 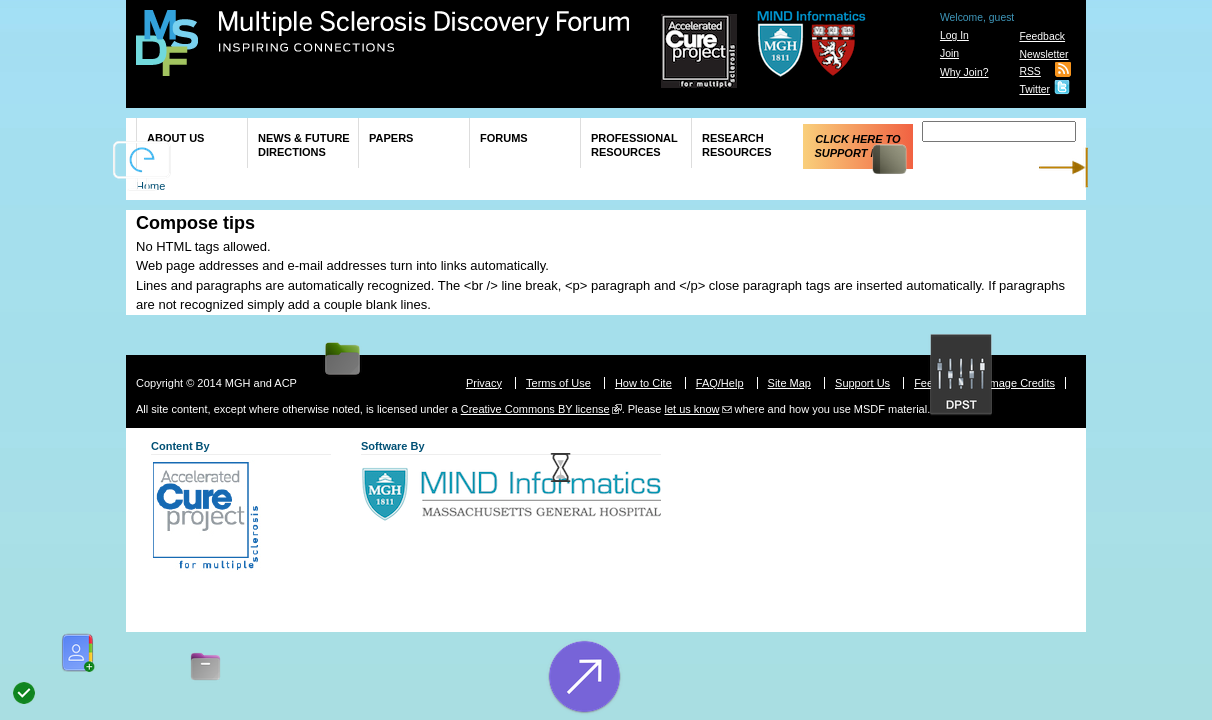 I want to click on confirm or approve an action, so click(x=24, y=693).